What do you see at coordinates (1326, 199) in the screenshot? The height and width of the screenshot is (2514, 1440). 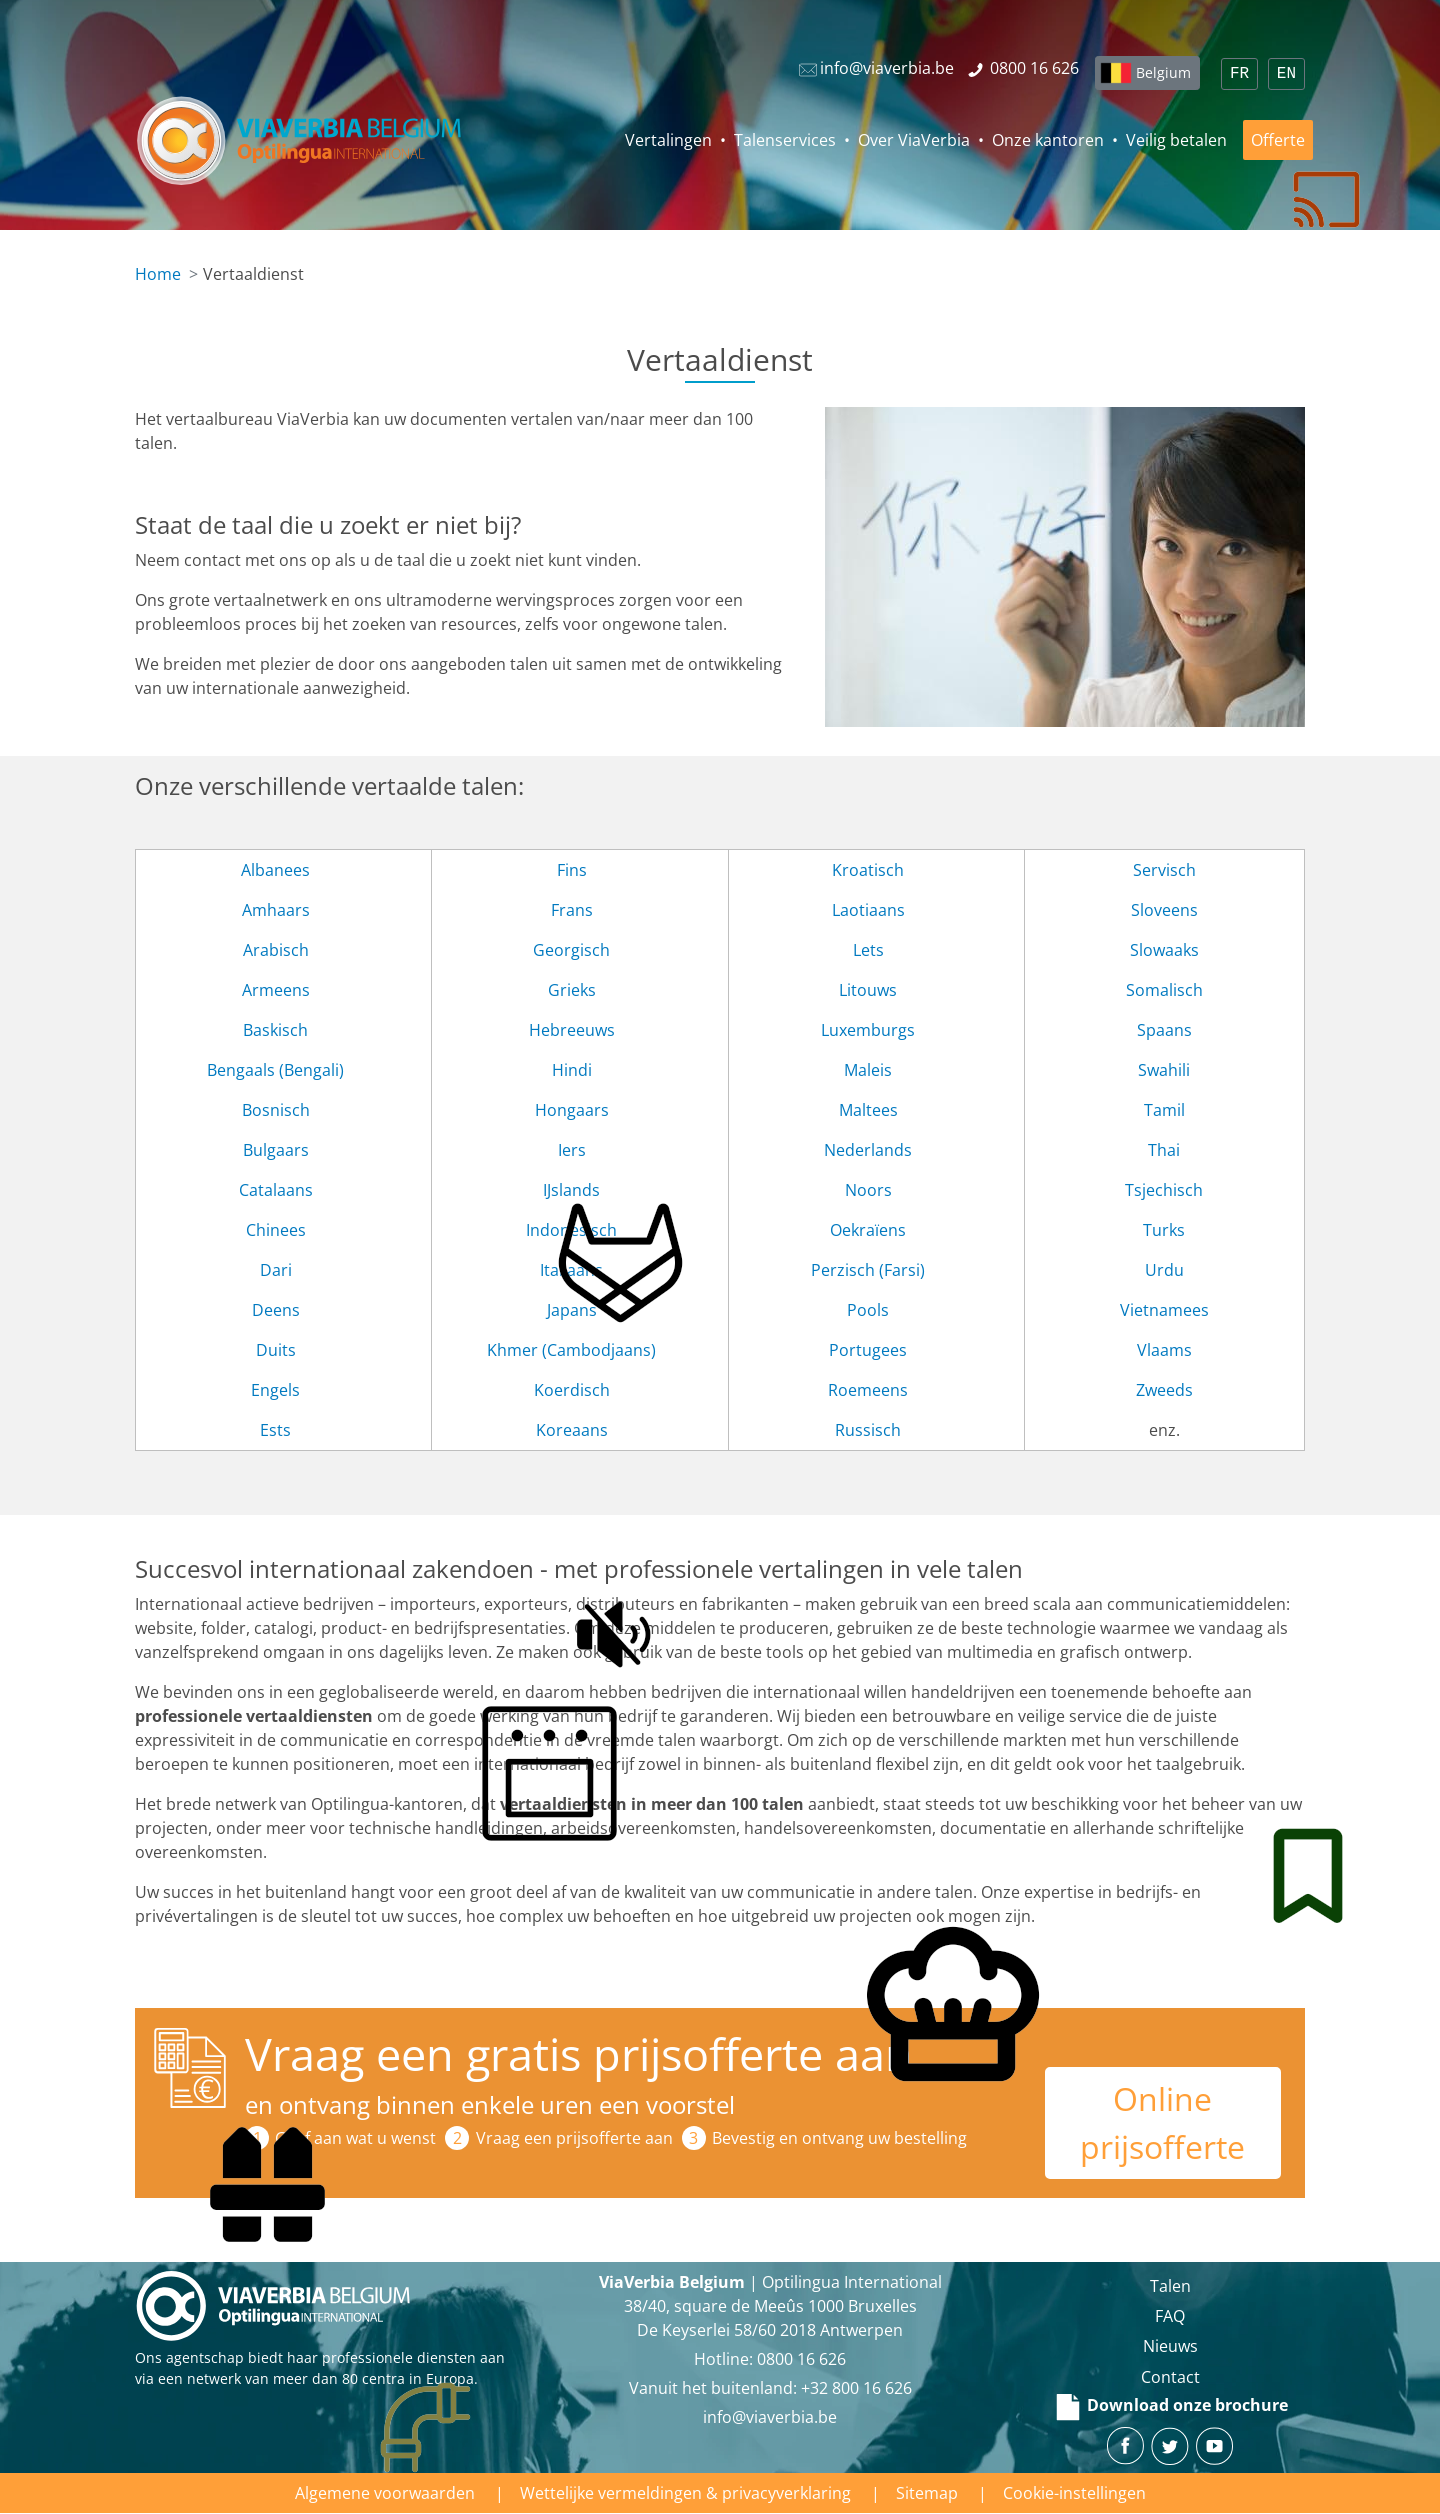 I see `cast your screen to another device` at bounding box center [1326, 199].